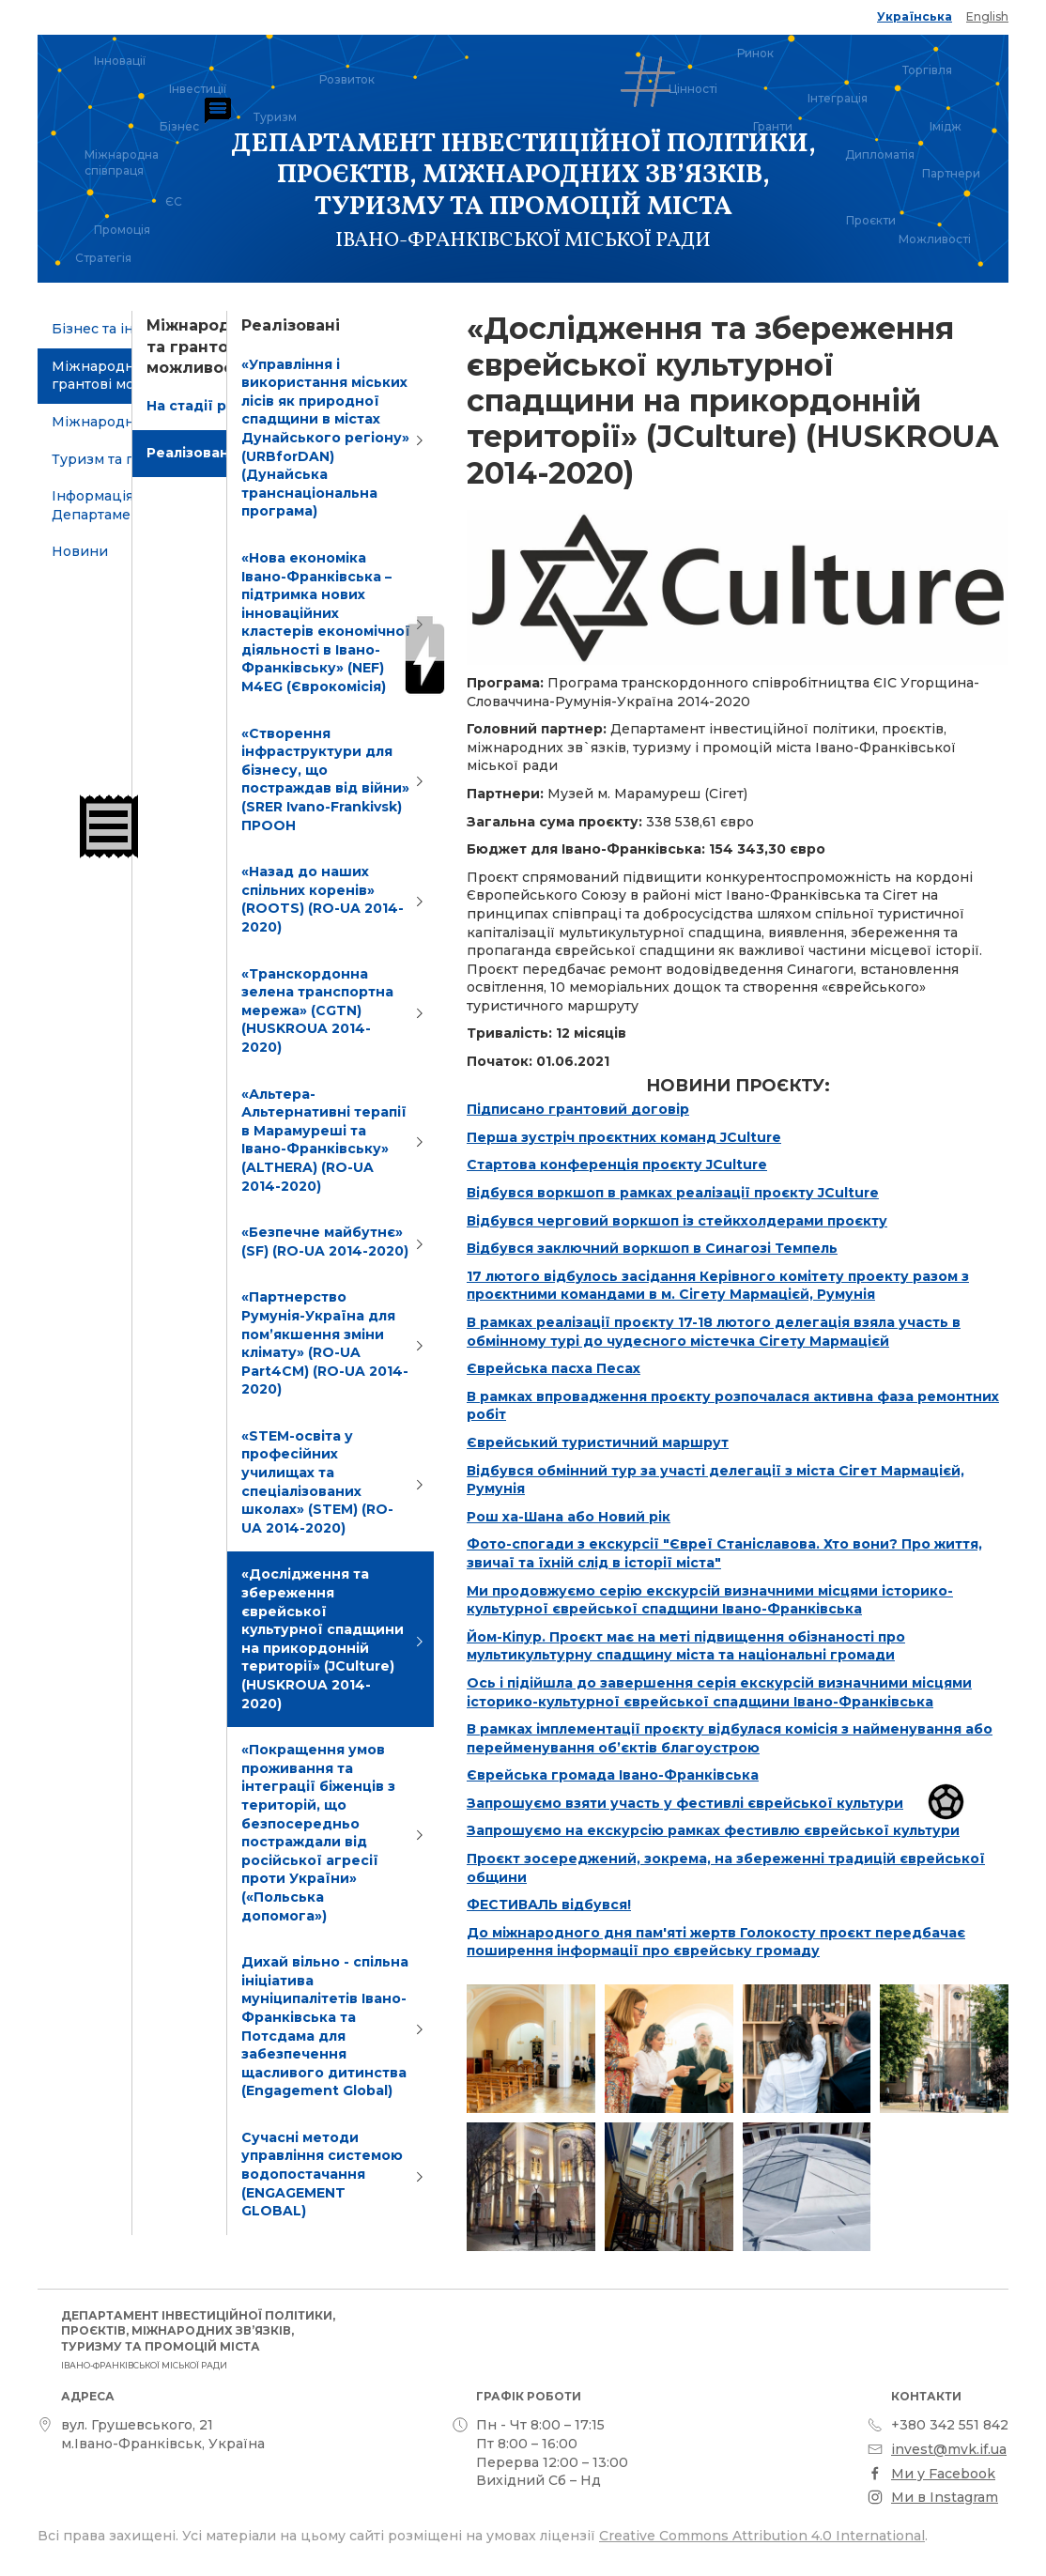  Describe the element at coordinates (109, 826) in the screenshot. I see `view purchase receipt or transaction history` at that location.